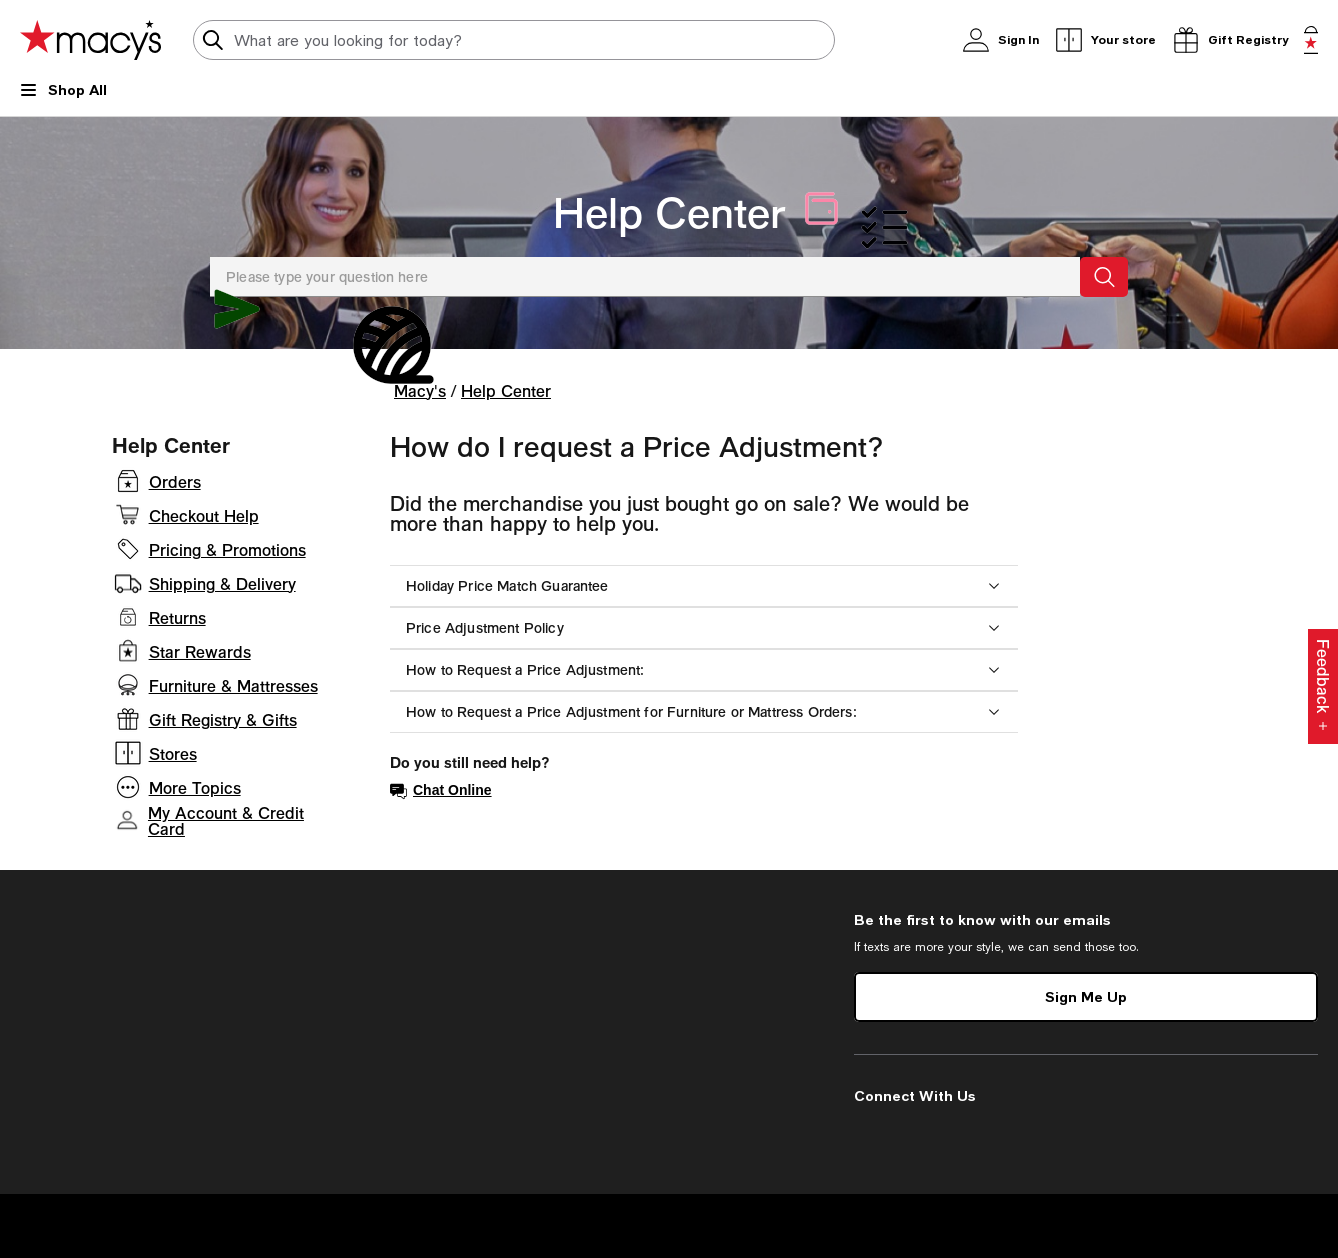 This screenshot has height=1258, width=1338. What do you see at coordinates (821, 208) in the screenshot?
I see `access your wallet or payment methods` at bounding box center [821, 208].